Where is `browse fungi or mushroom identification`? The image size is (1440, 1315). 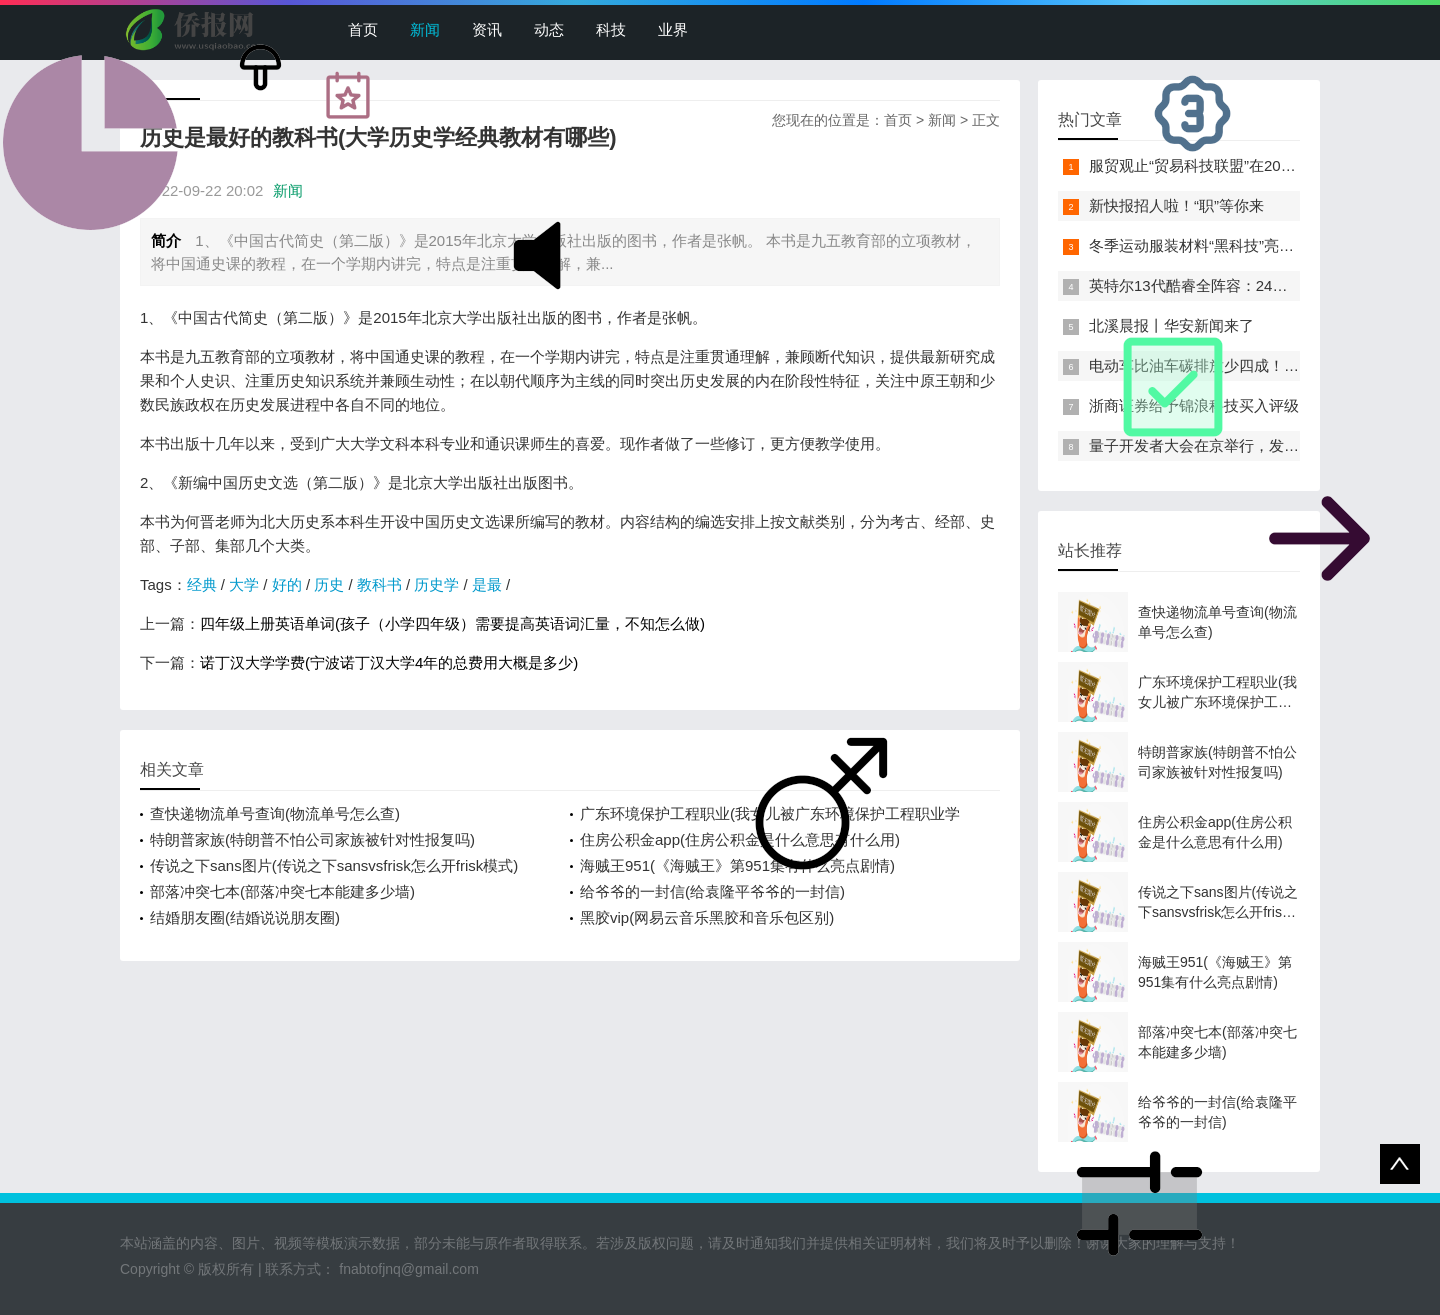
browse fungi or mushroom identification is located at coordinates (260, 67).